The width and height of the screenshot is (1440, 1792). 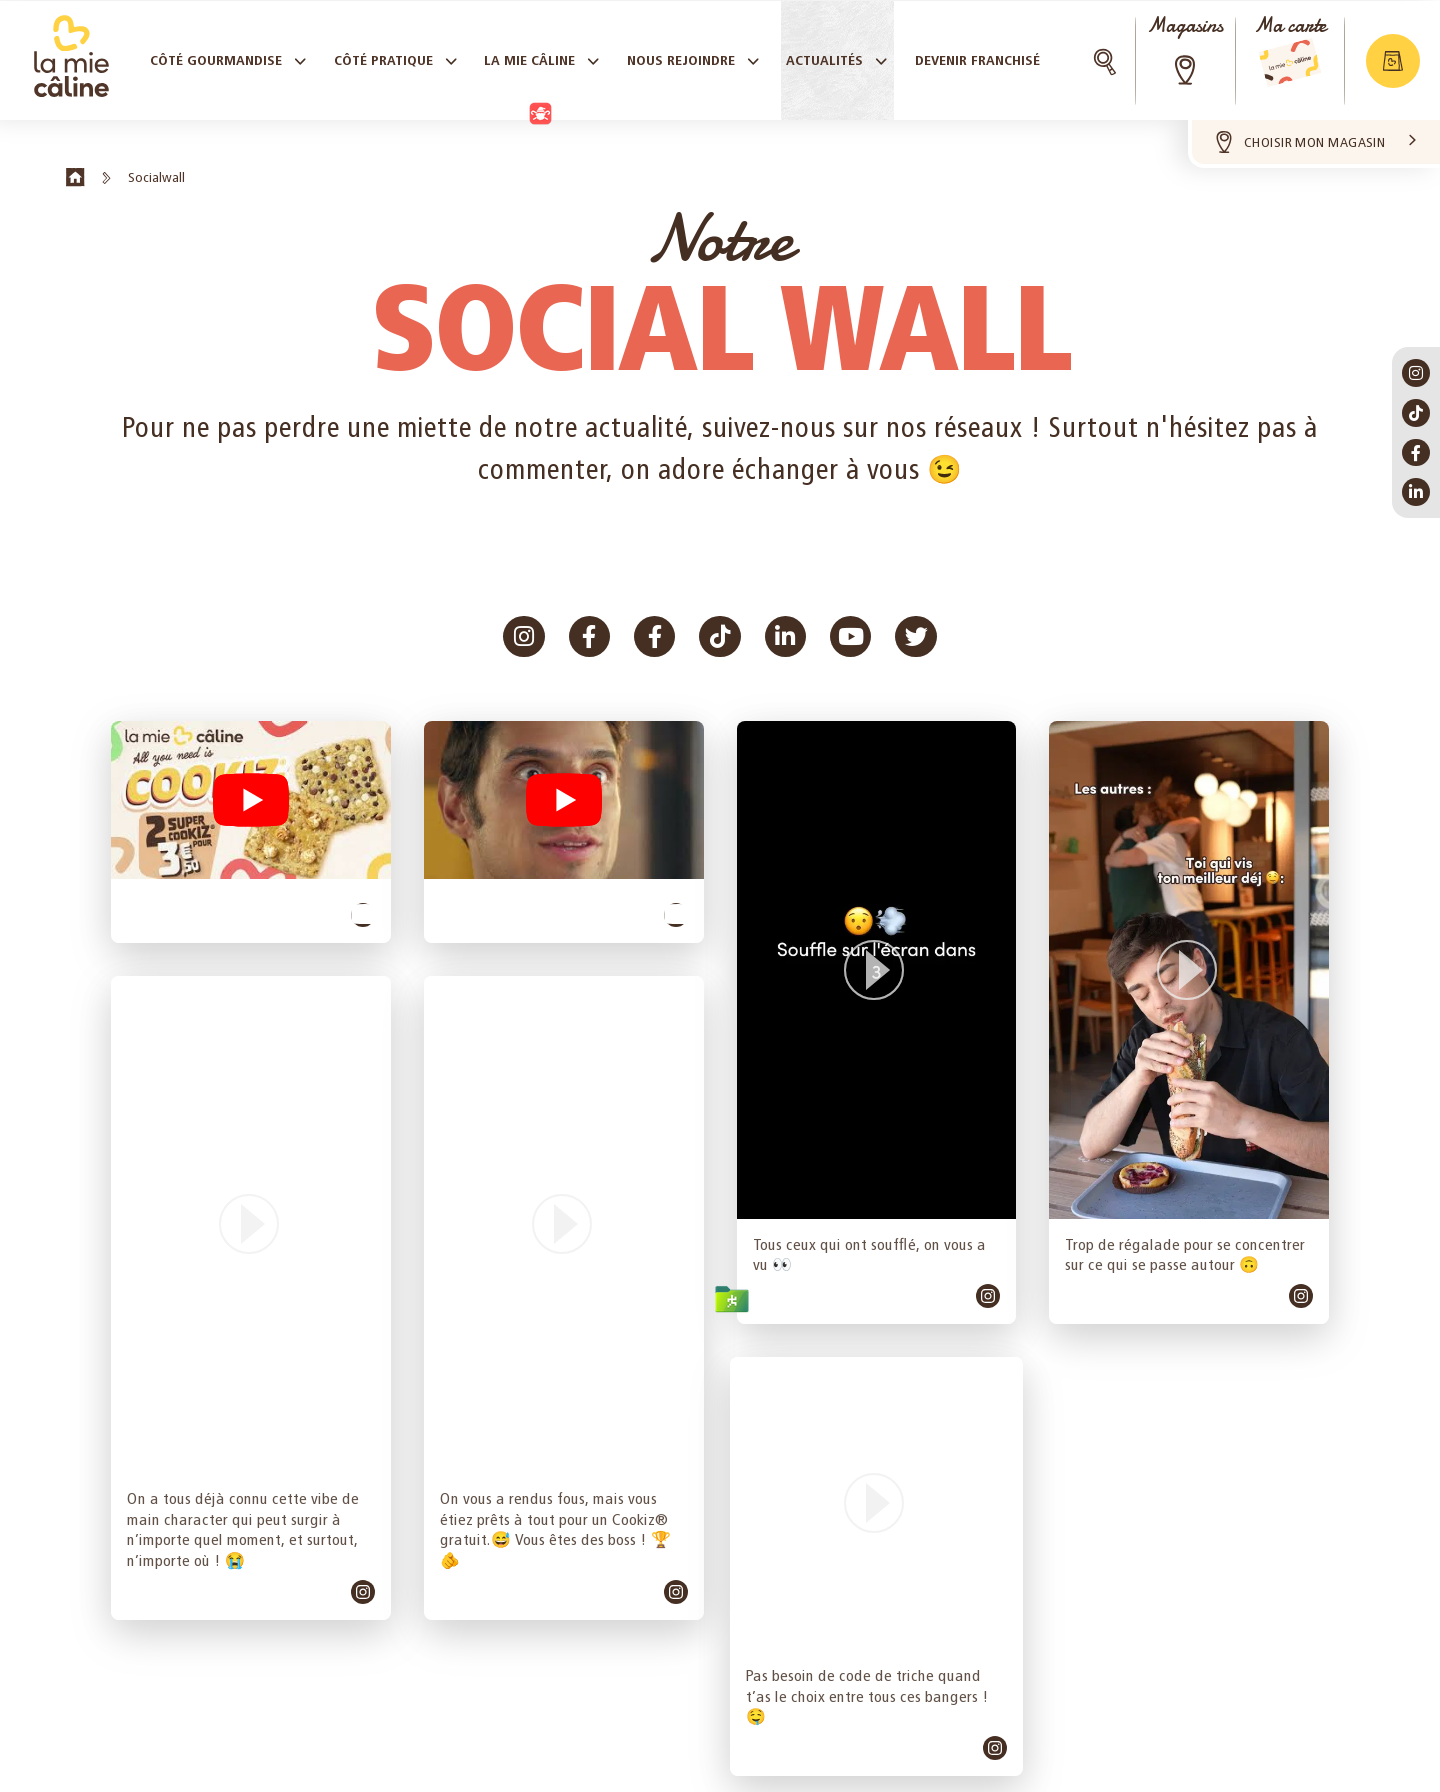 I want to click on open your GameJolt games folder, so click(x=732, y=1300).